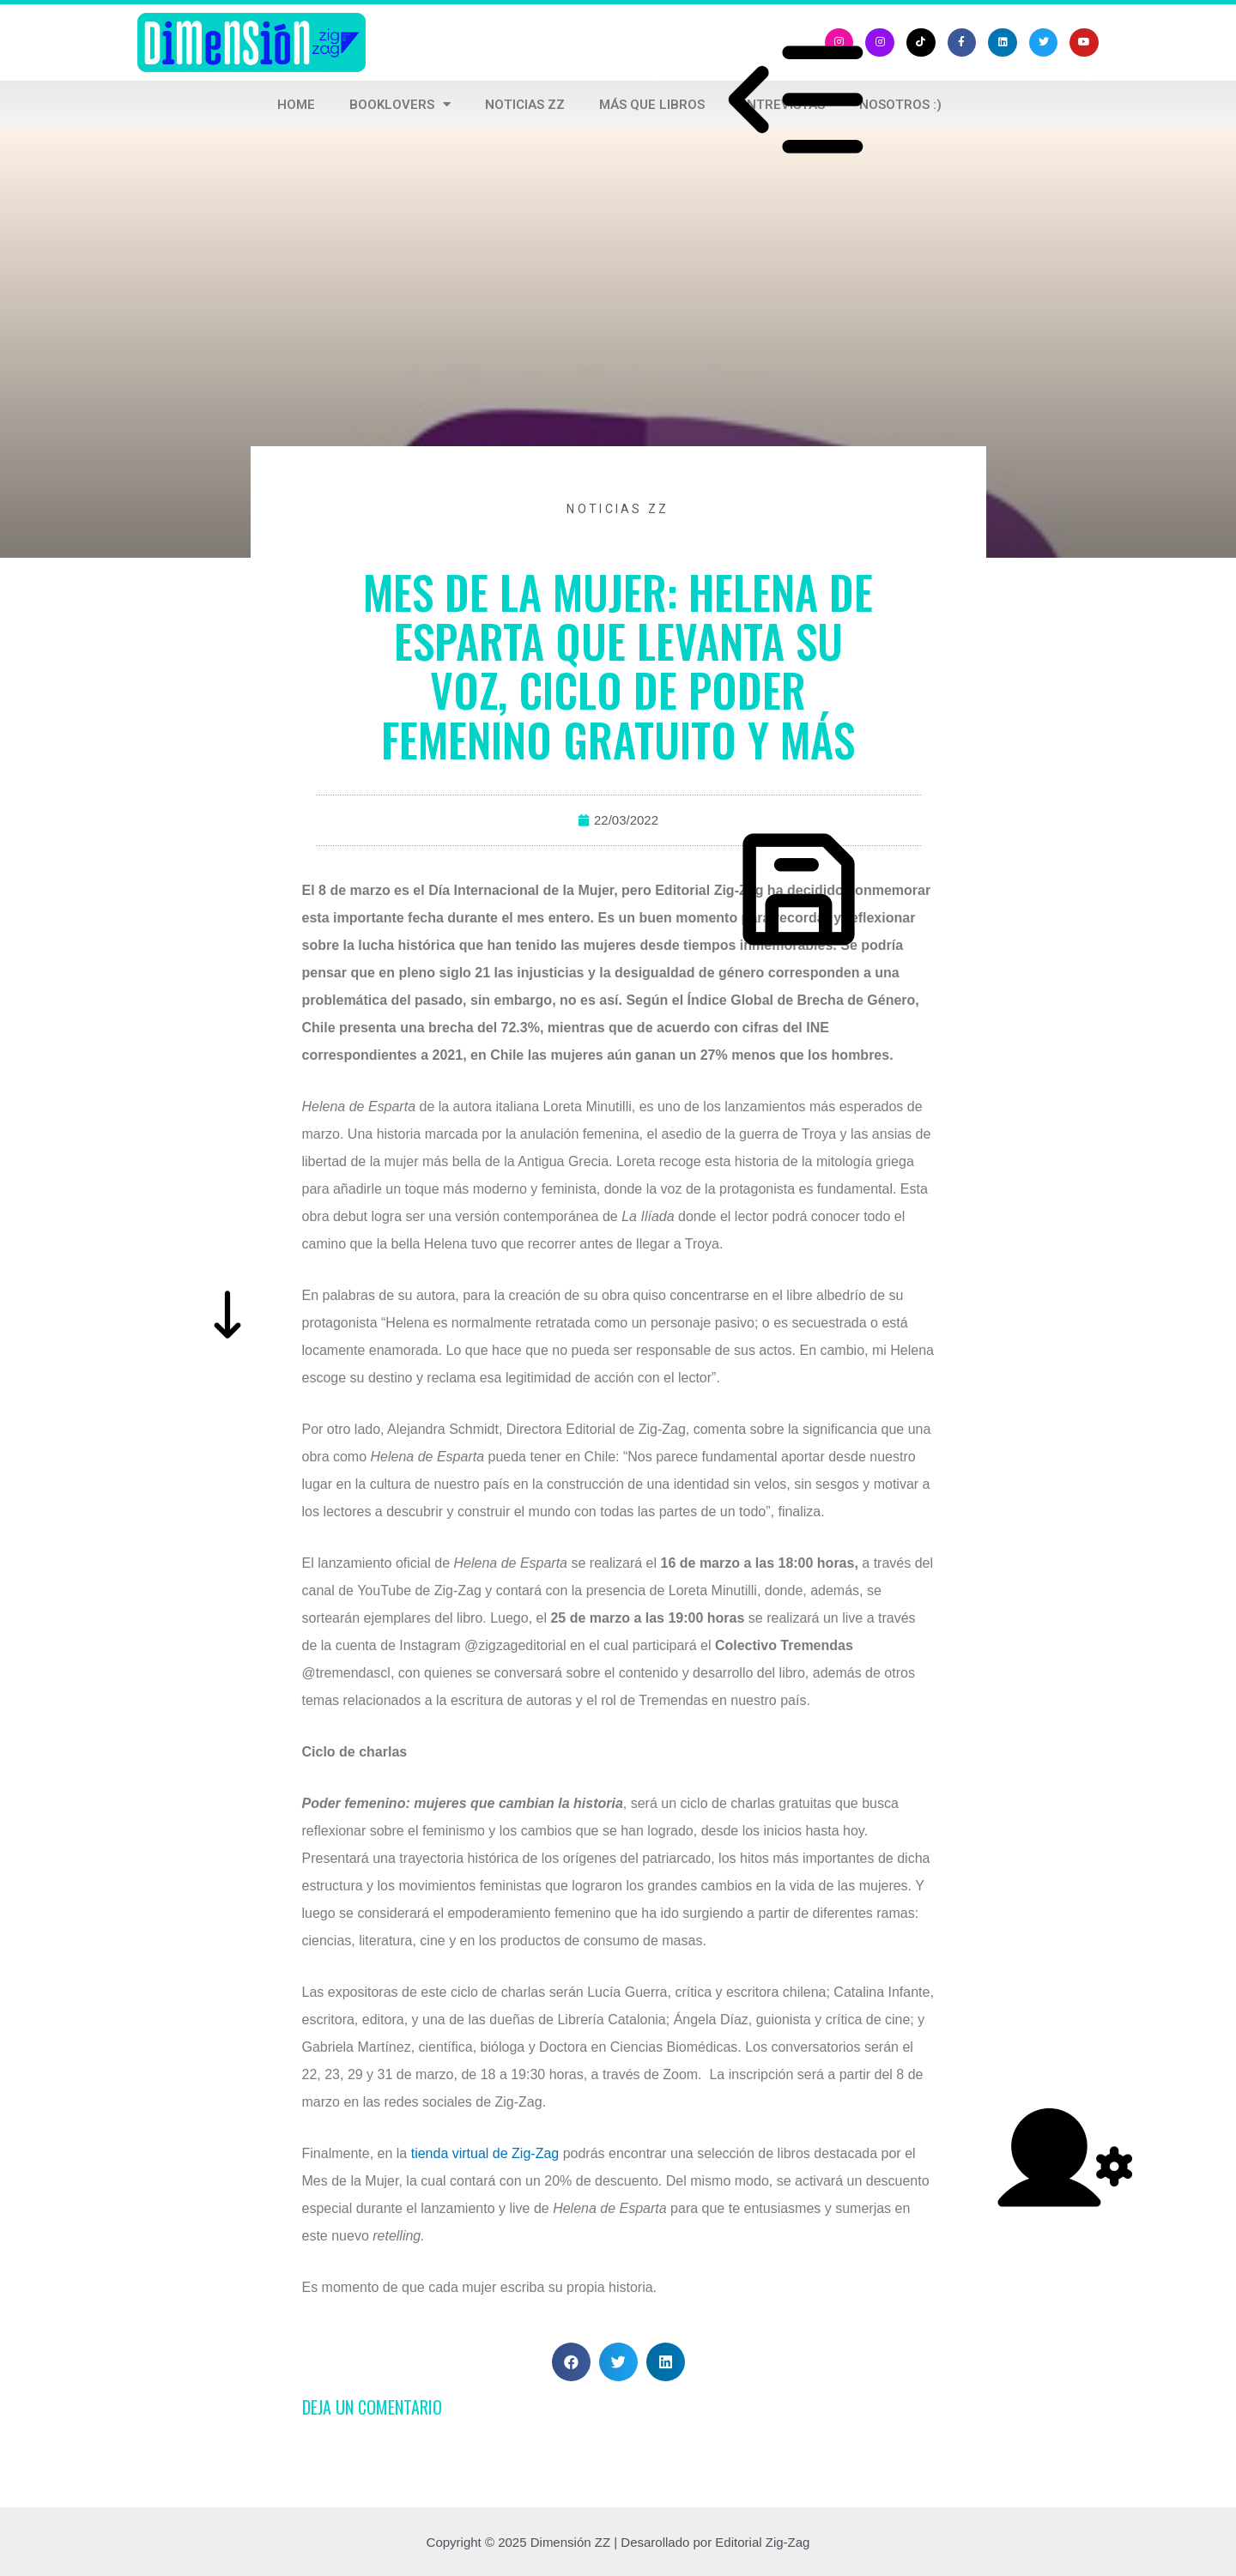 The height and width of the screenshot is (2576, 1236). I want to click on access user settings or preferences, so click(1060, 2162).